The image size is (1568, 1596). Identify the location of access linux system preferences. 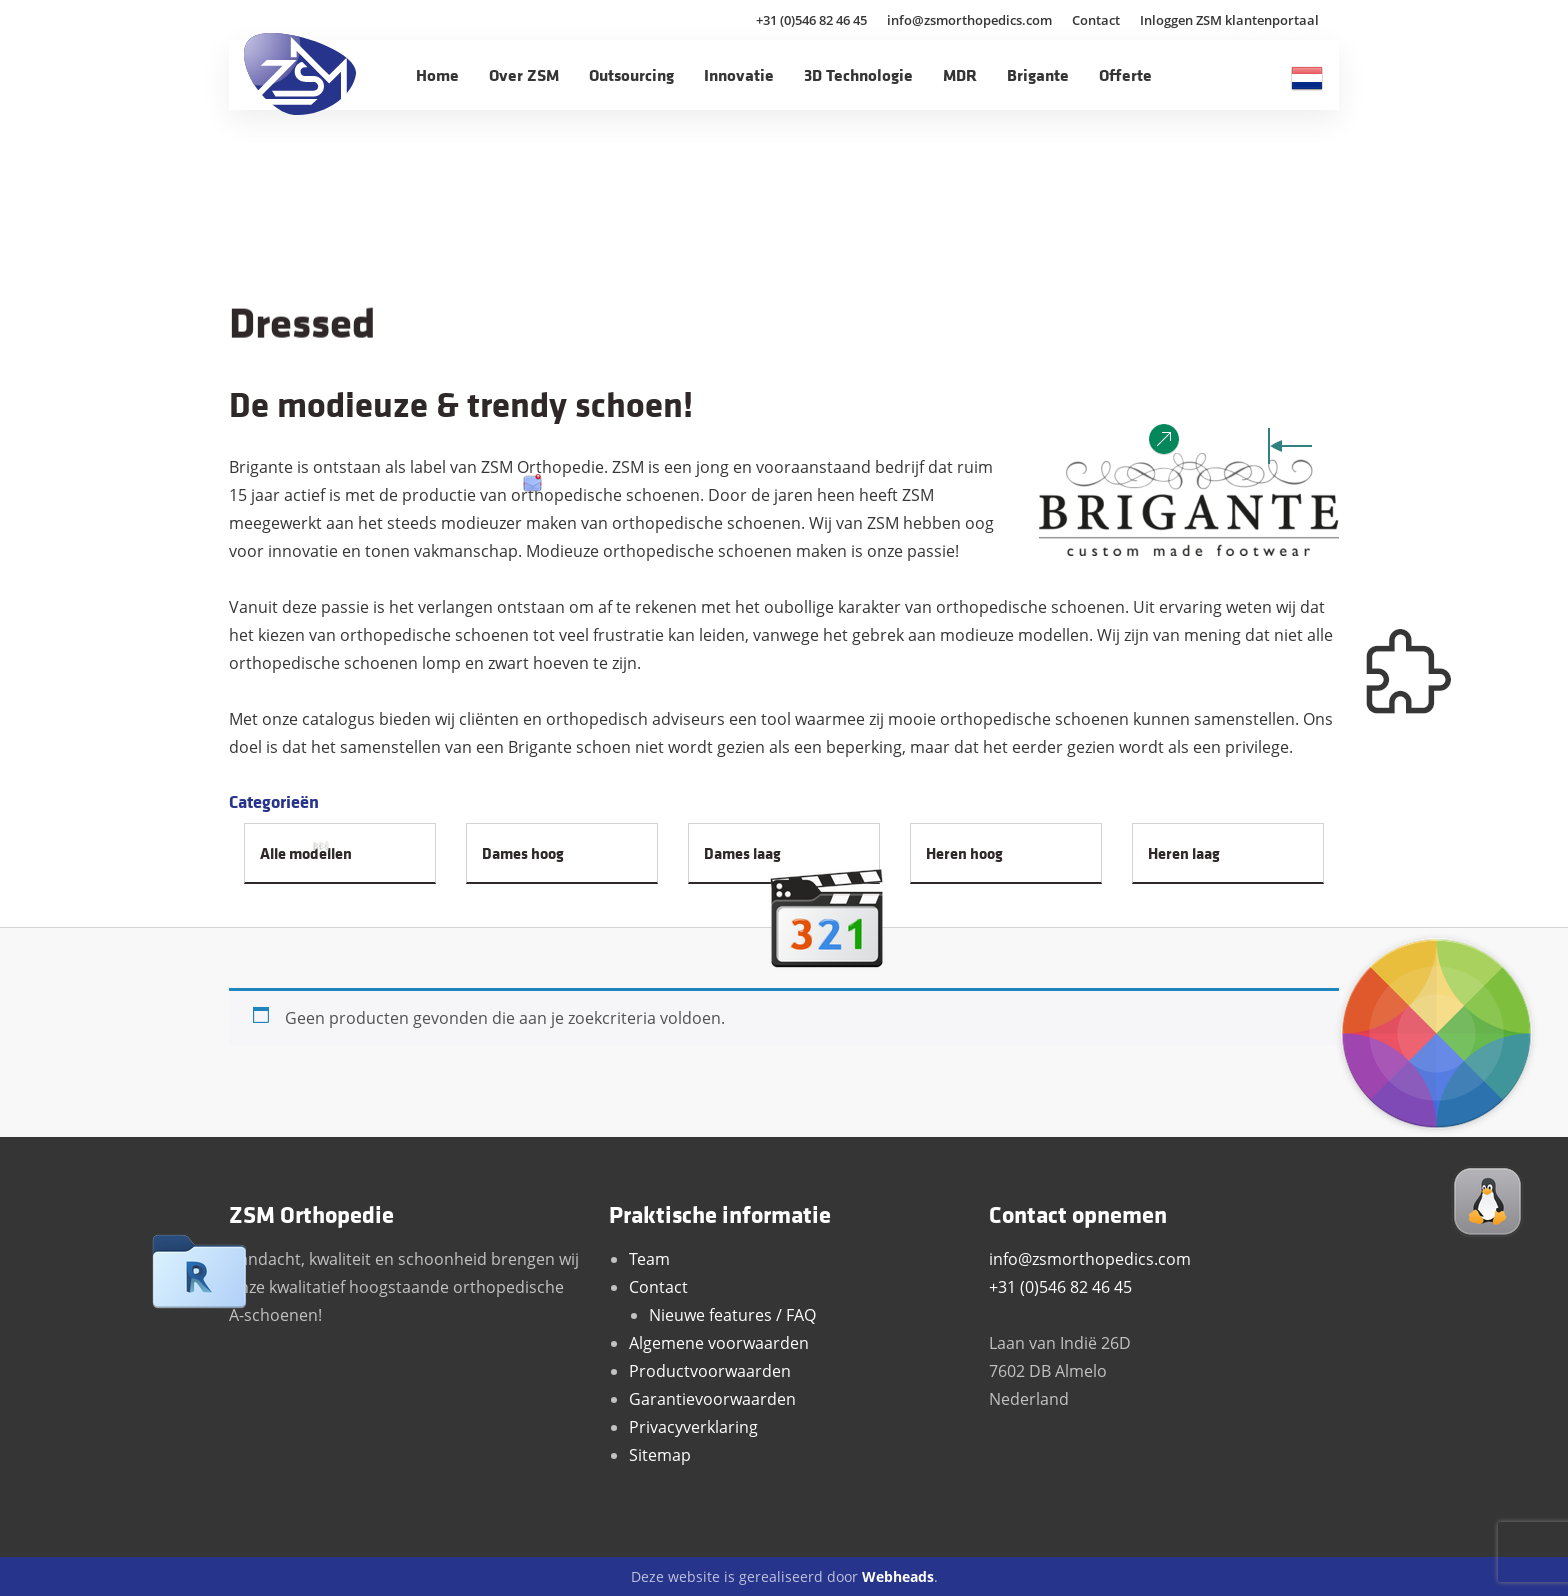
(1487, 1202).